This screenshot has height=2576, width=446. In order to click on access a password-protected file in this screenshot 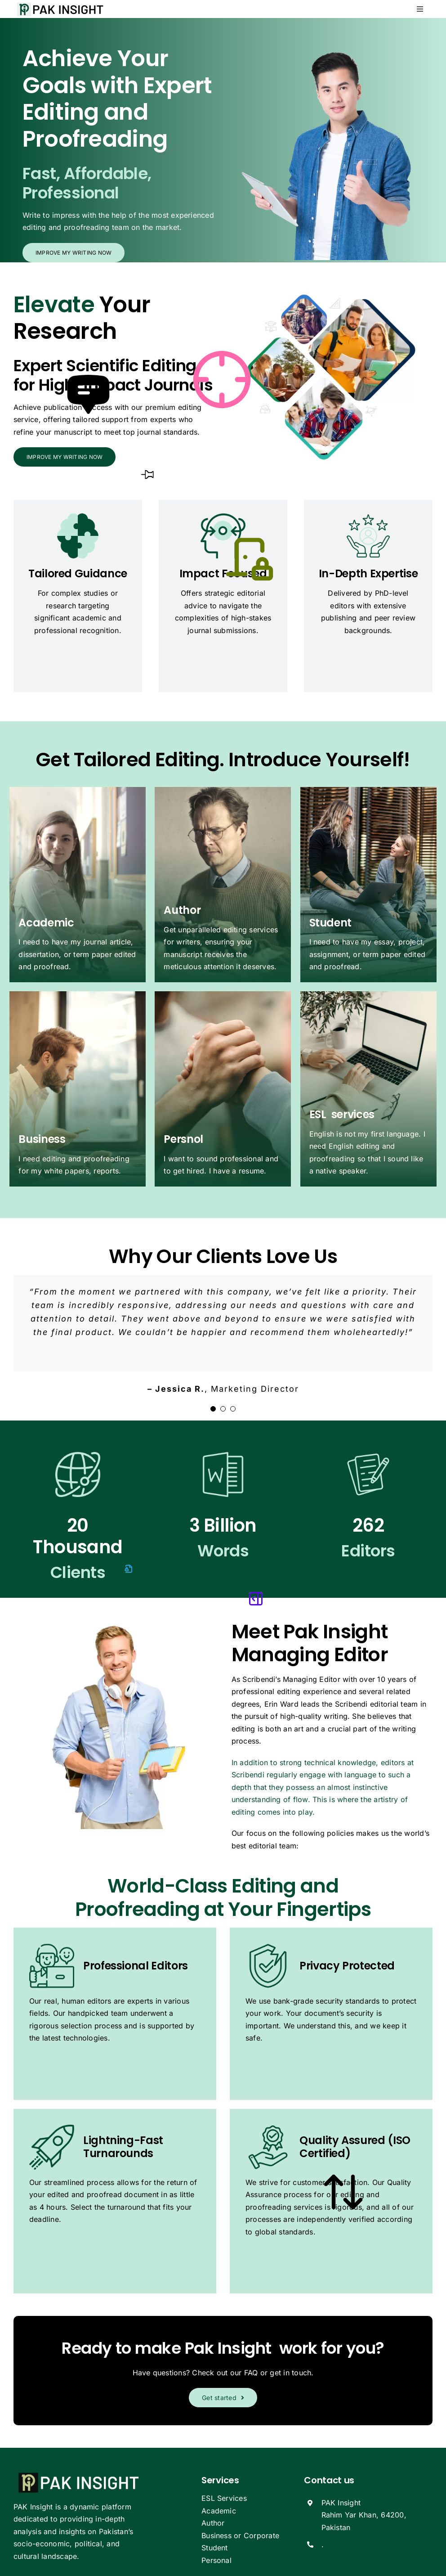, I will do `click(129, 1569)`.